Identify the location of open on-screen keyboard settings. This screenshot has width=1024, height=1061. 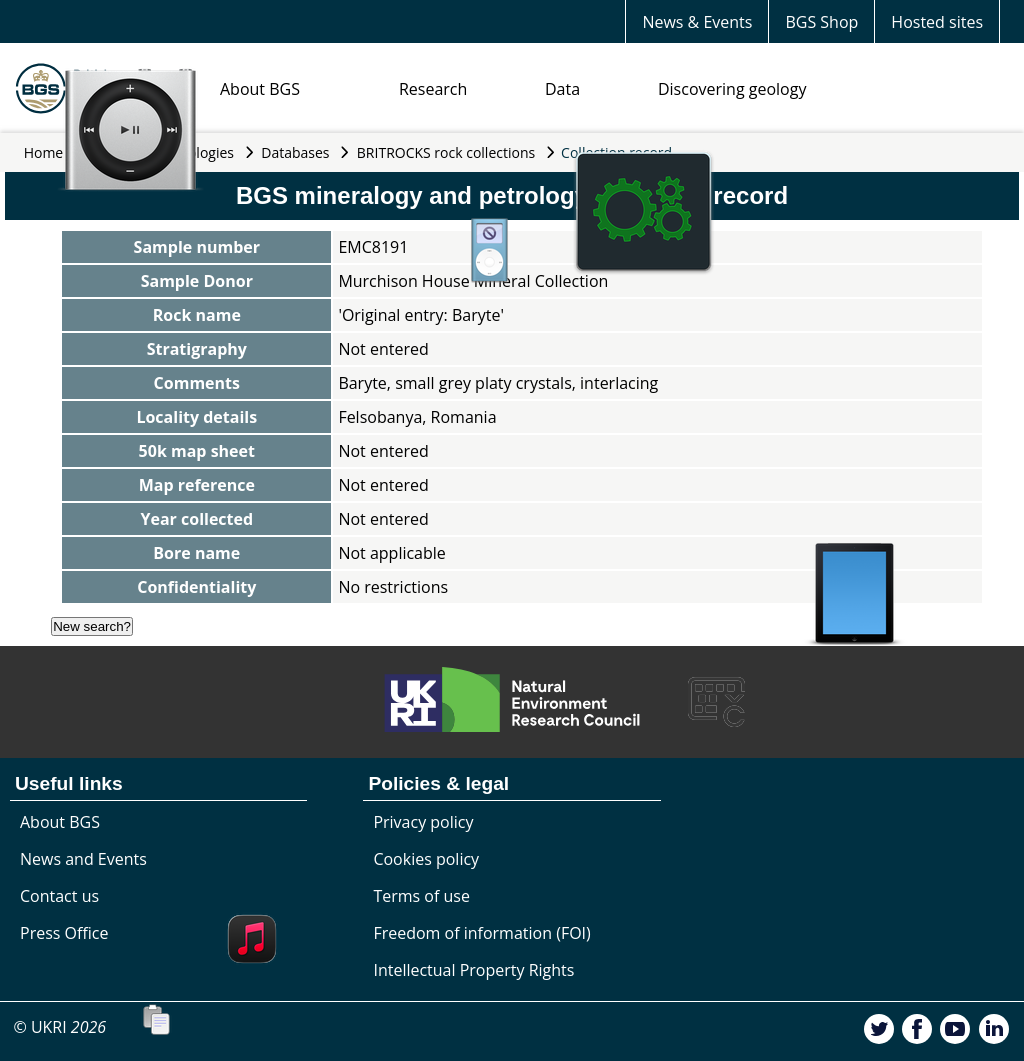
(716, 698).